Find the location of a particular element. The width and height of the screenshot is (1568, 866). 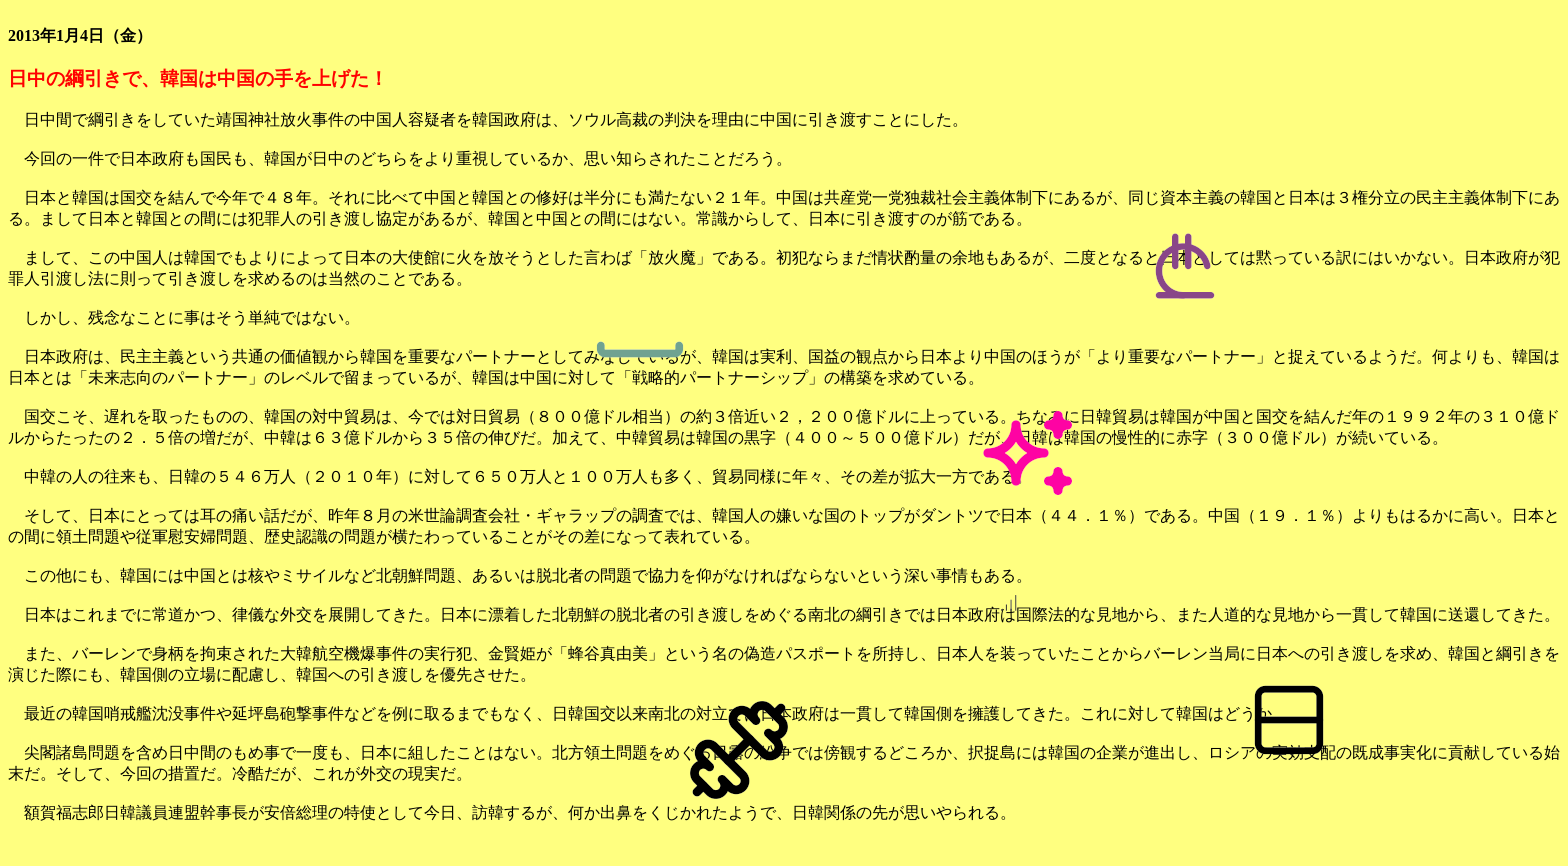

switch to two-row layout view is located at coordinates (1289, 720).